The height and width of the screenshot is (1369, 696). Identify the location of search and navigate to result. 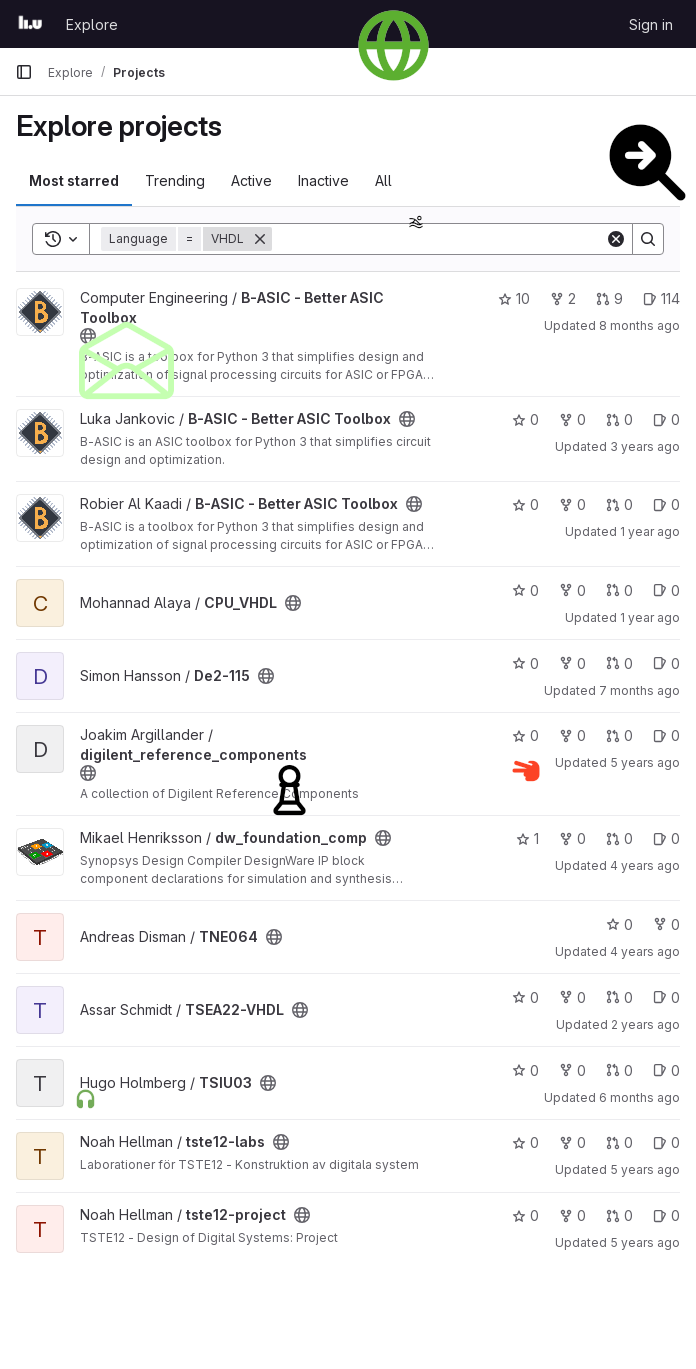
(647, 162).